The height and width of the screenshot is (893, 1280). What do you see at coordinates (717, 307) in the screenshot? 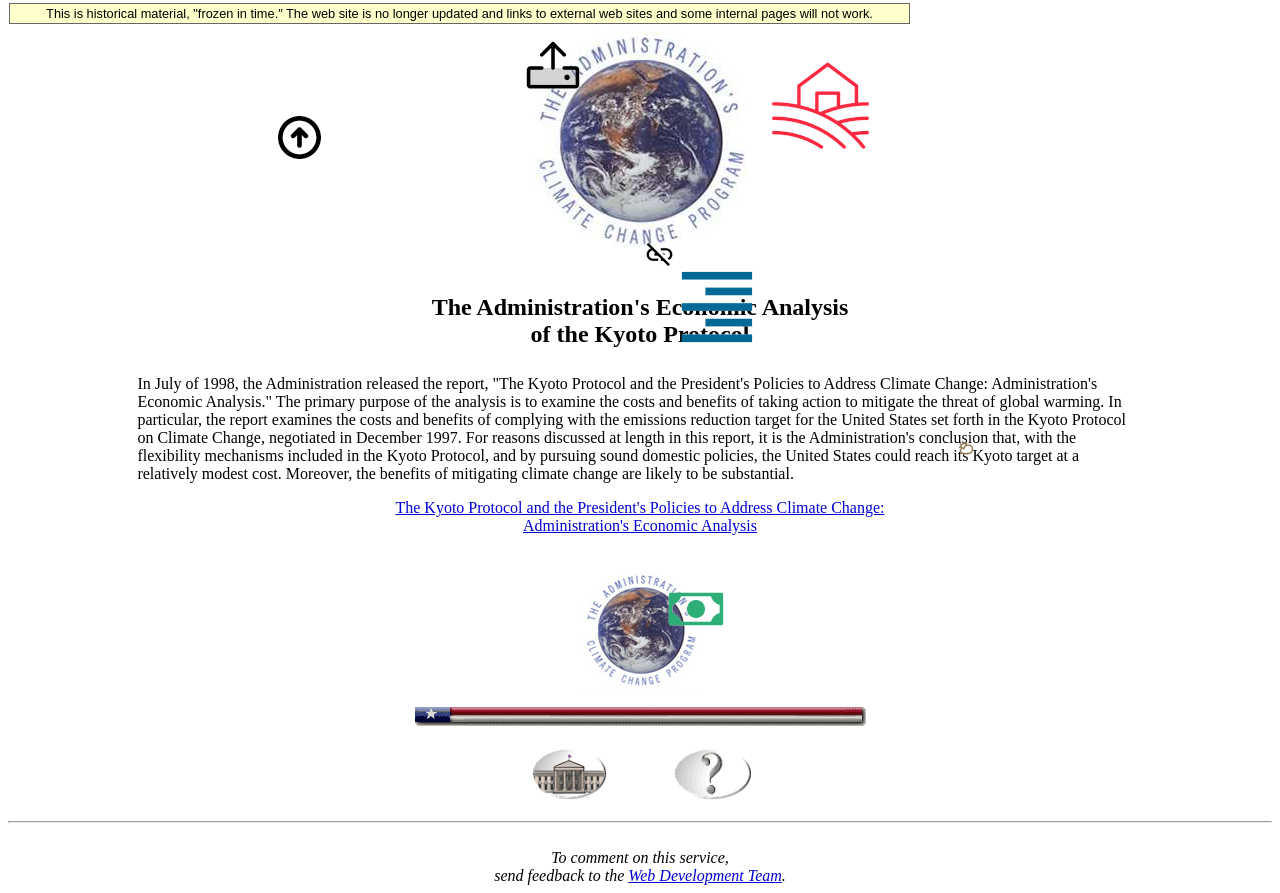
I see `align text to the right` at bounding box center [717, 307].